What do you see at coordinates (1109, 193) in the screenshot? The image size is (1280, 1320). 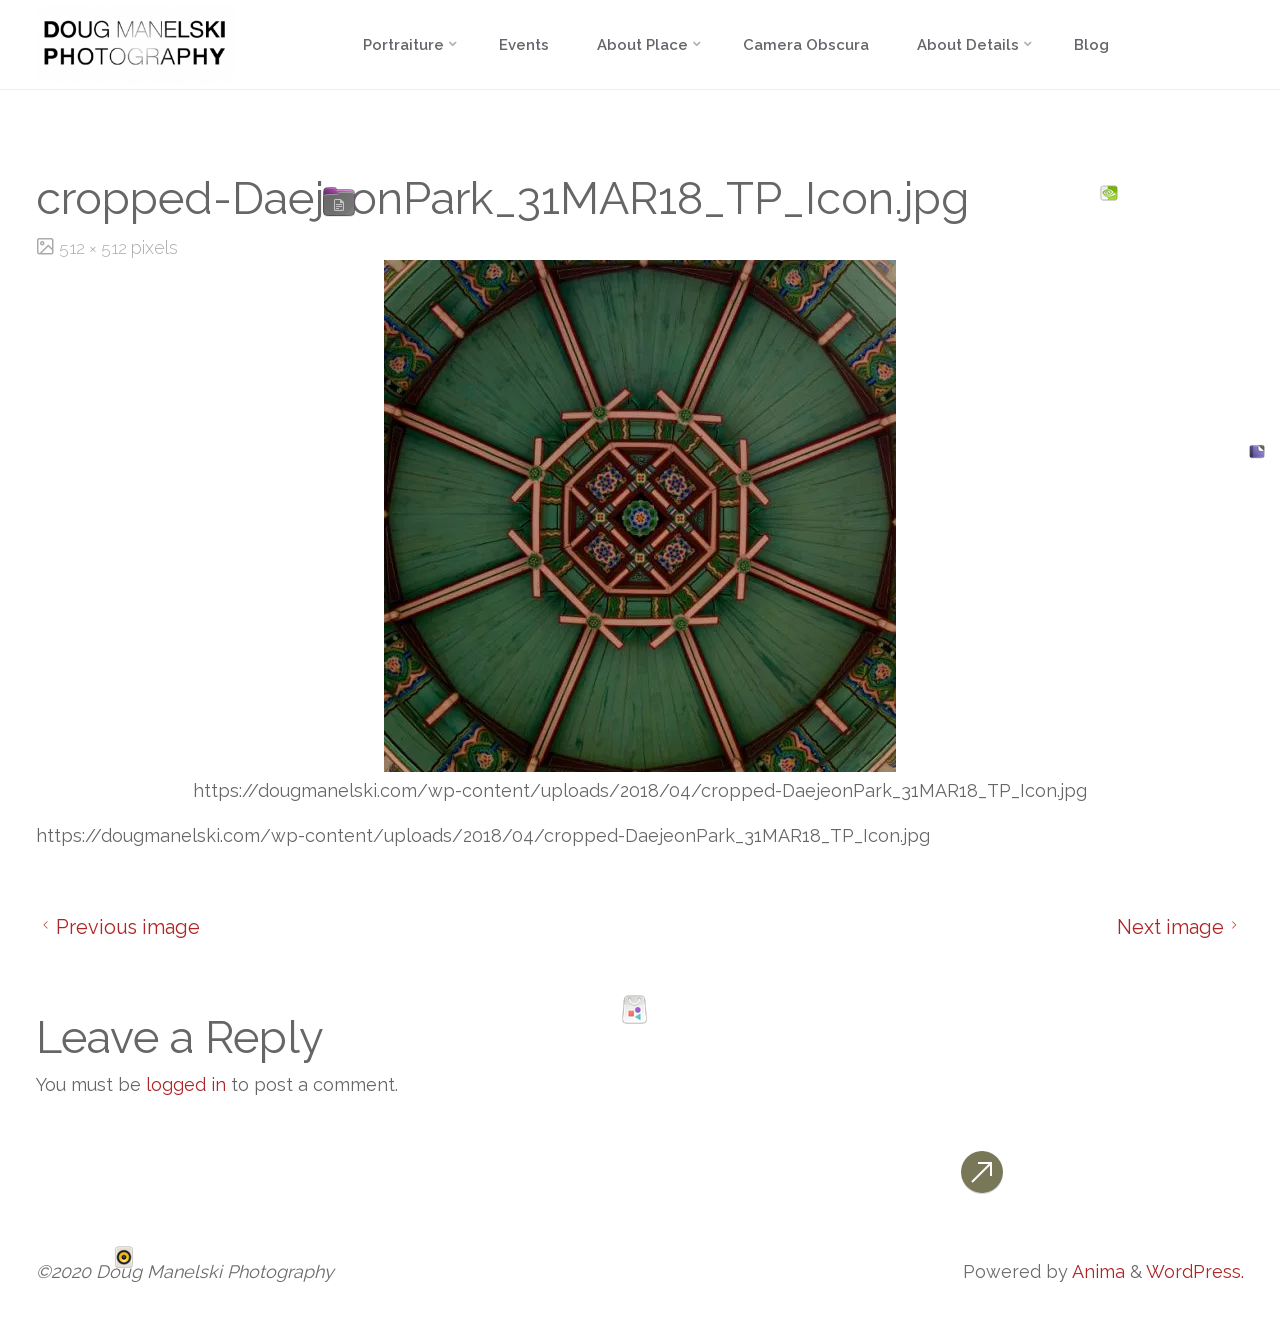 I see `open NVIDIA graphics card settings` at bounding box center [1109, 193].